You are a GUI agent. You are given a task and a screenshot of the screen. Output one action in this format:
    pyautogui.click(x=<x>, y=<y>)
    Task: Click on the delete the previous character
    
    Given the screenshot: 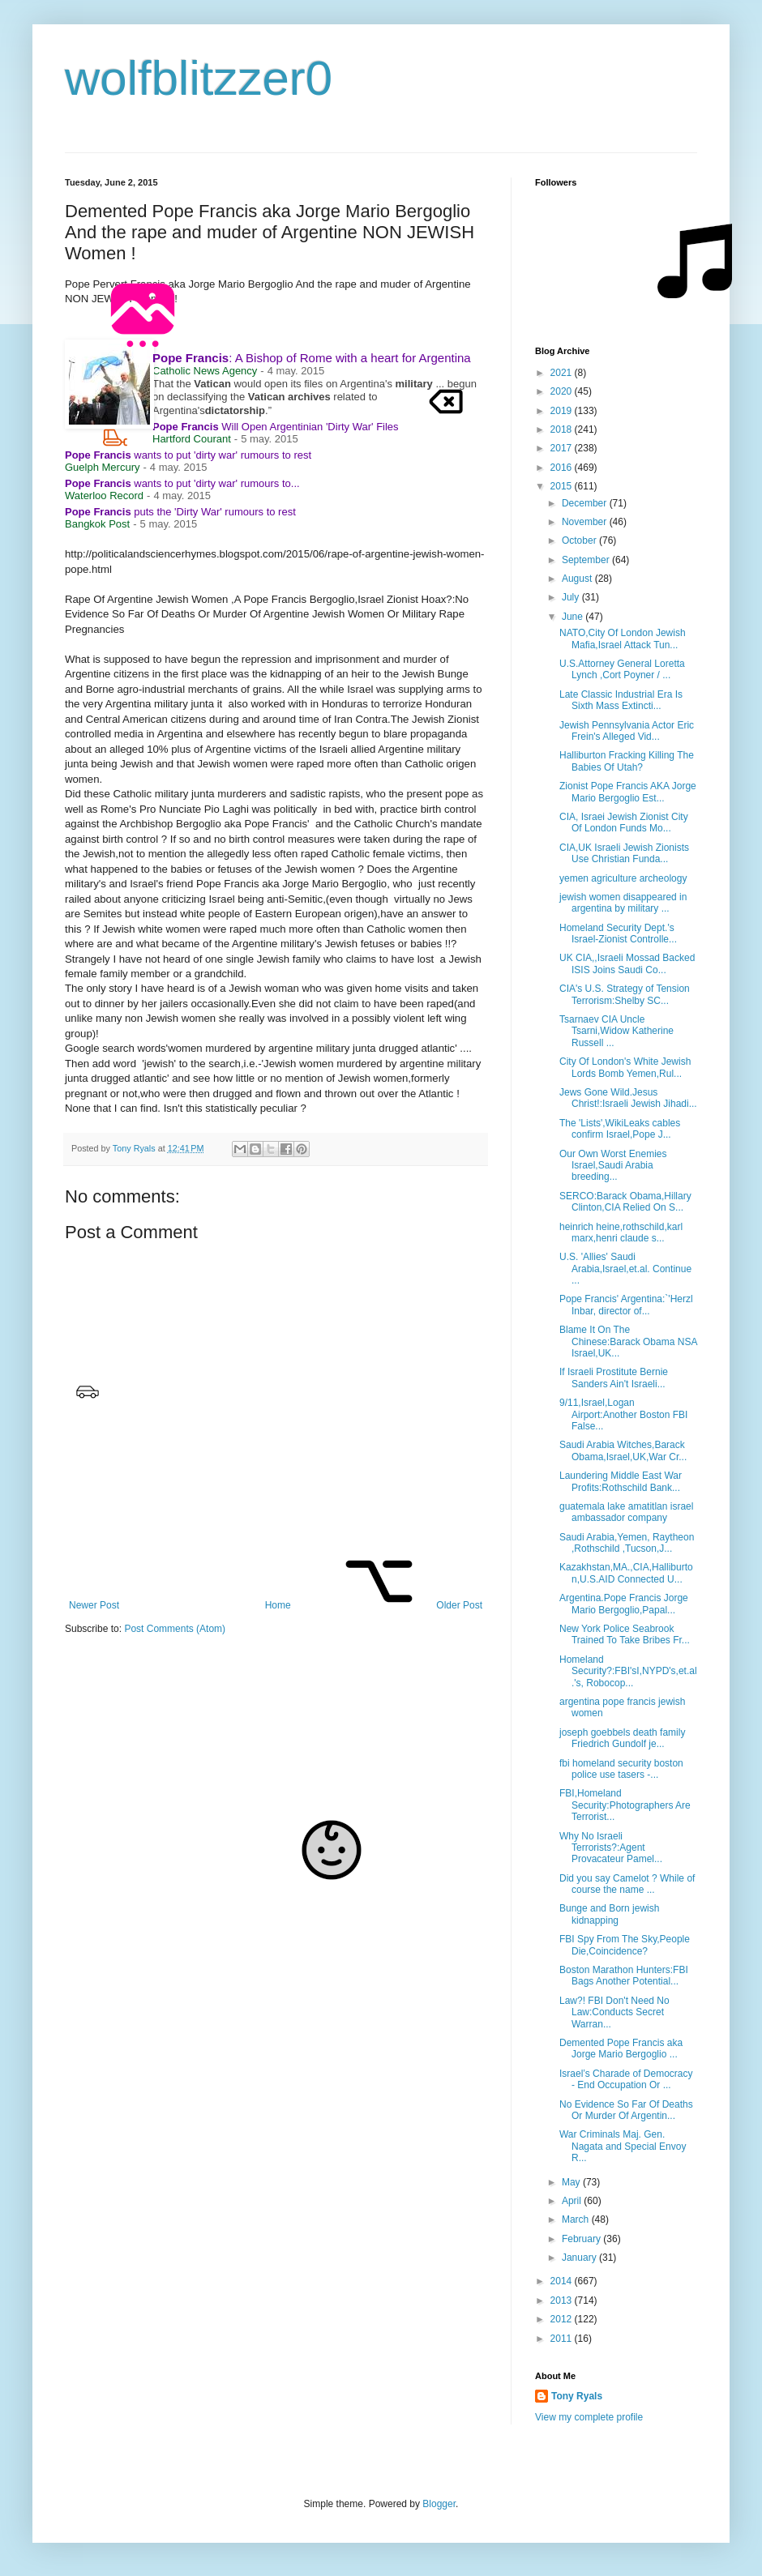 What is the action you would take?
    pyautogui.click(x=445, y=401)
    